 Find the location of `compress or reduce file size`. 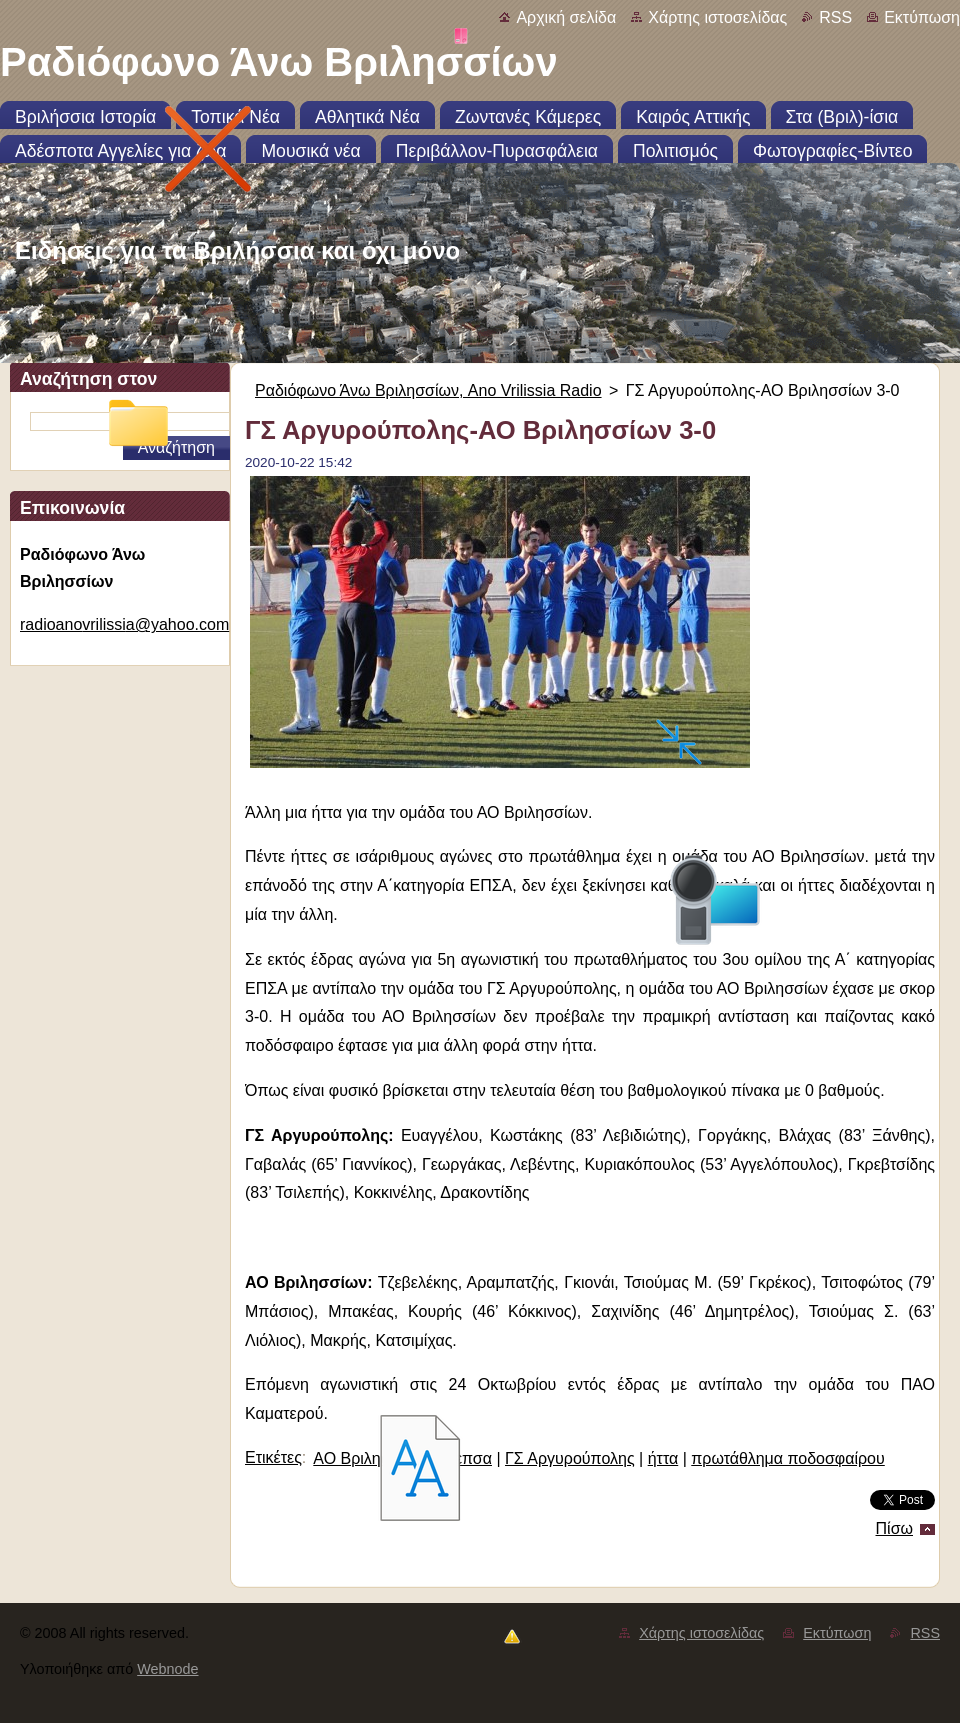

compress or reduce file size is located at coordinates (679, 742).